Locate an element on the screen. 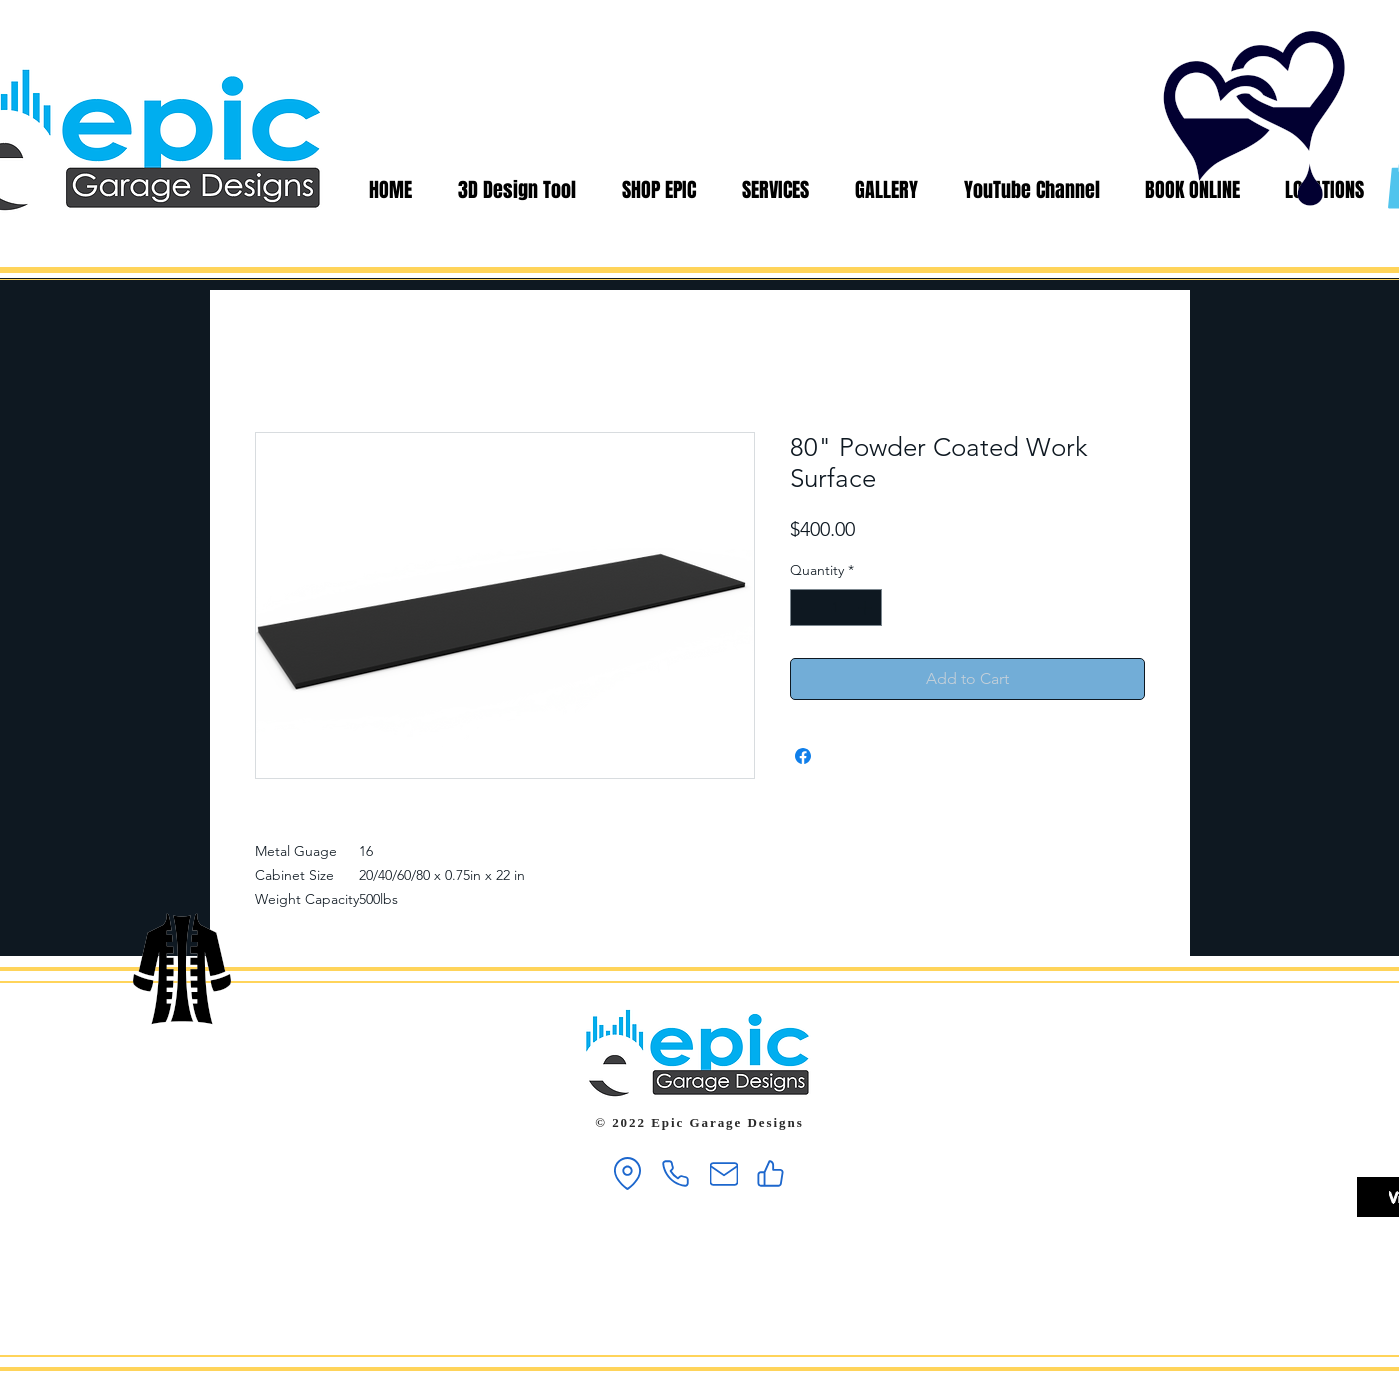 This screenshot has height=1382, width=1399. select pirate costume or outfit is located at coordinates (182, 967).